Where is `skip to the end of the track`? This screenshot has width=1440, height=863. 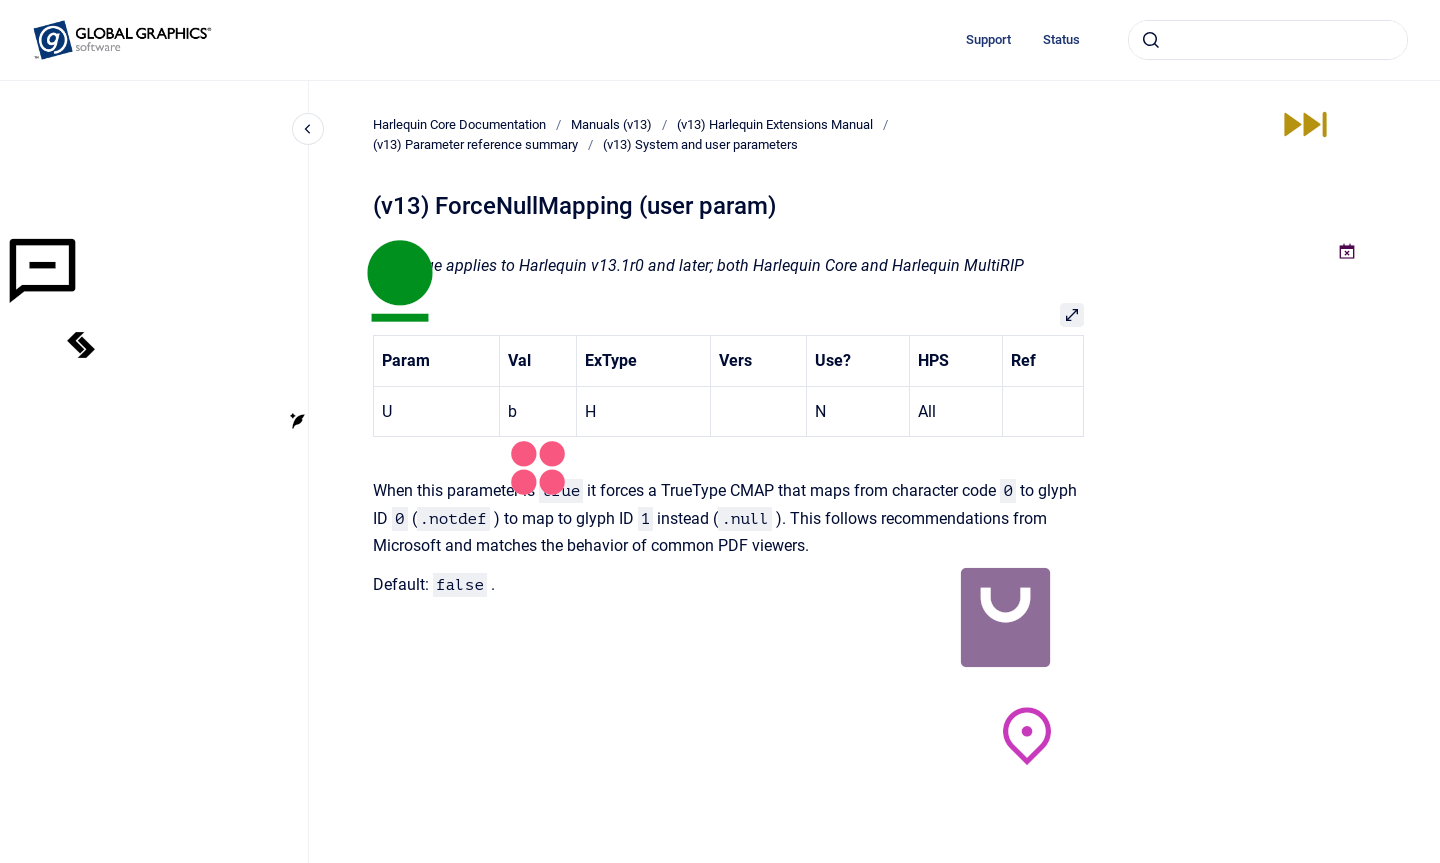
skip to the end of the track is located at coordinates (1305, 124).